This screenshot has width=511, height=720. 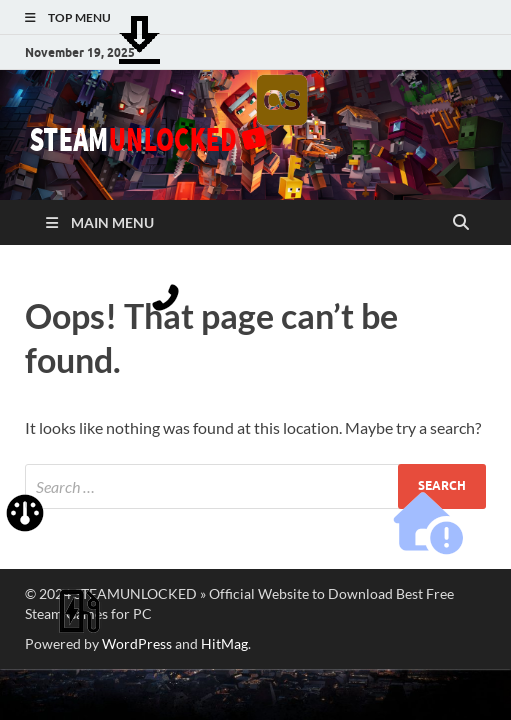 What do you see at coordinates (282, 100) in the screenshot?
I see `open Last.fm app or profile` at bounding box center [282, 100].